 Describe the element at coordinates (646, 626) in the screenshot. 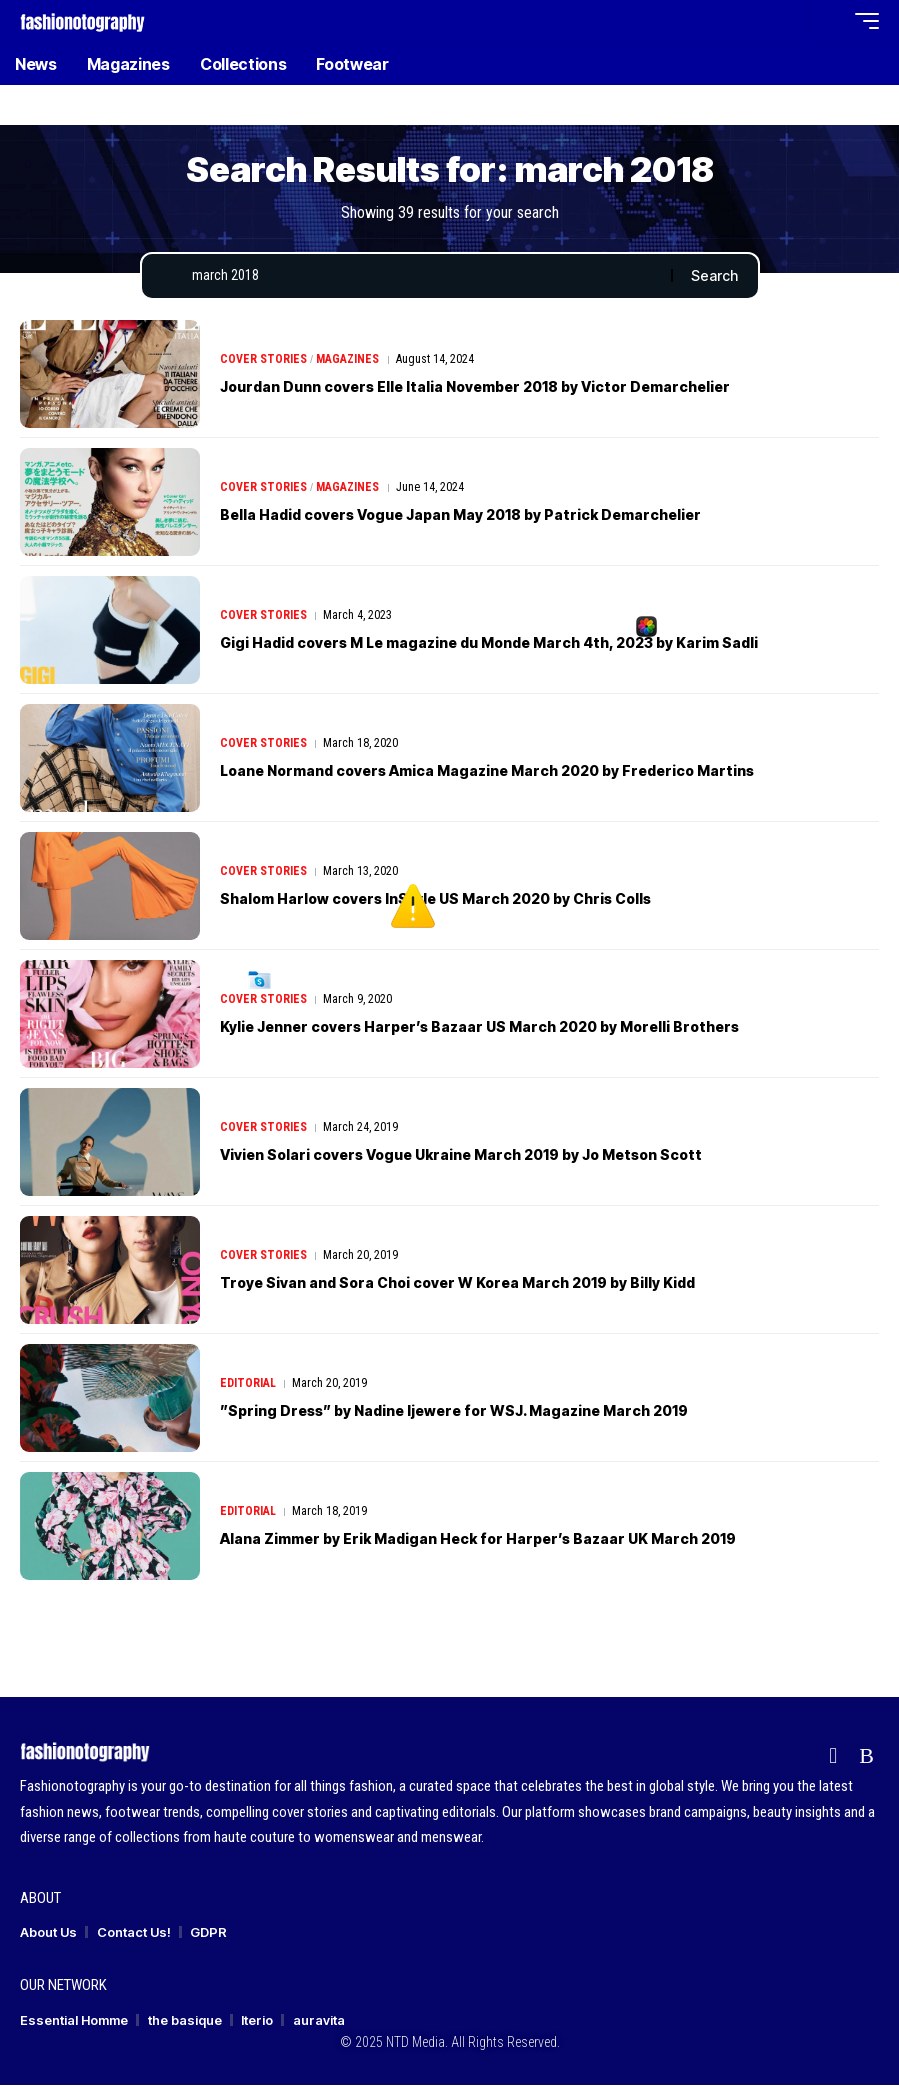

I see `open the photos app` at that location.